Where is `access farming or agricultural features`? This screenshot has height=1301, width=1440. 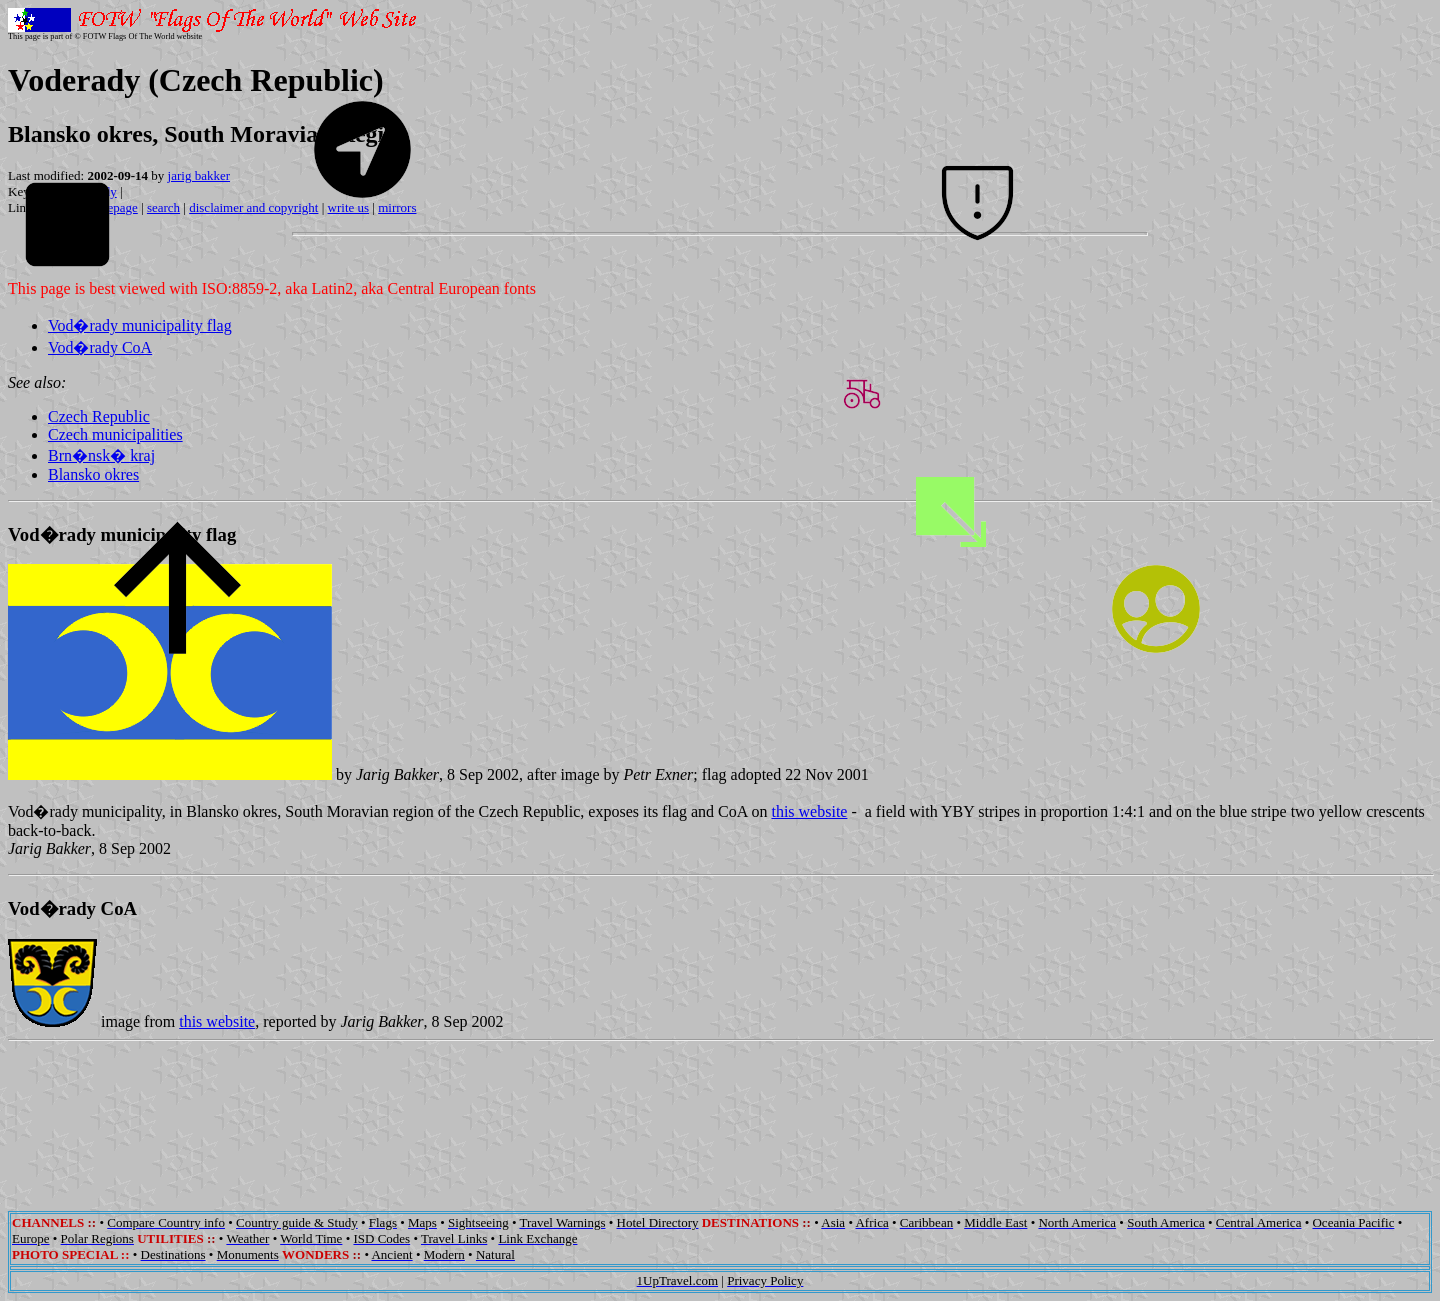
access farming or agricultural features is located at coordinates (861, 393).